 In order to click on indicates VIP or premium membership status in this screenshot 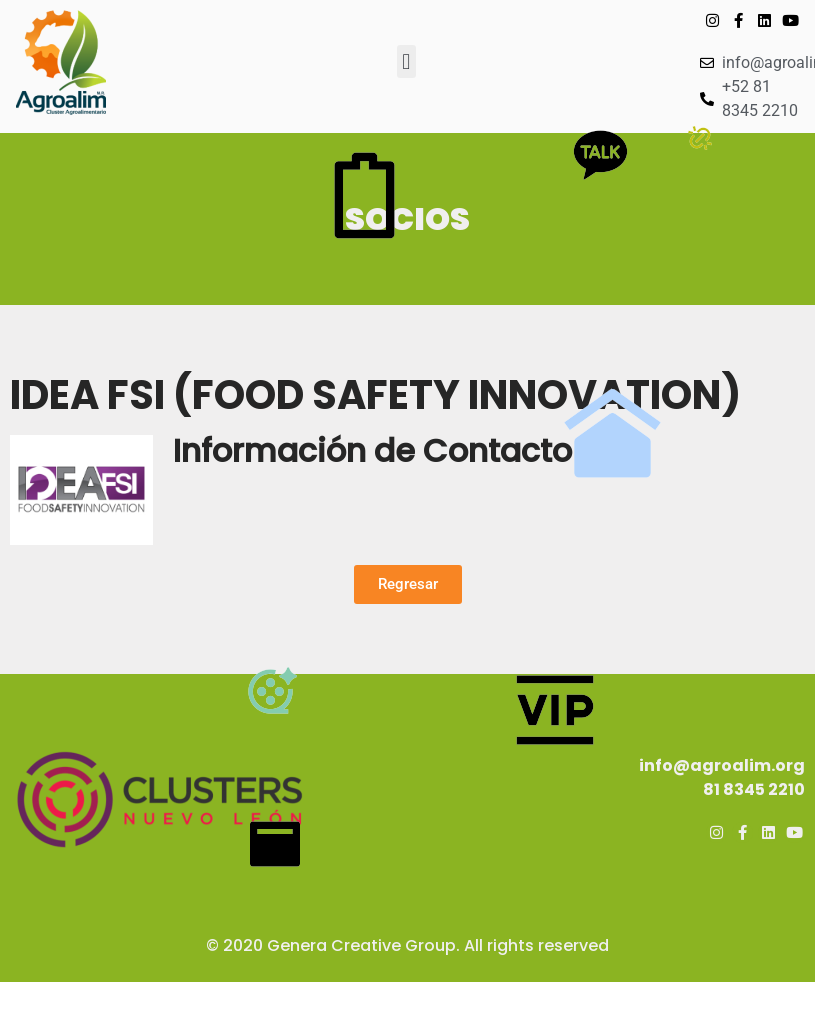, I will do `click(555, 710)`.